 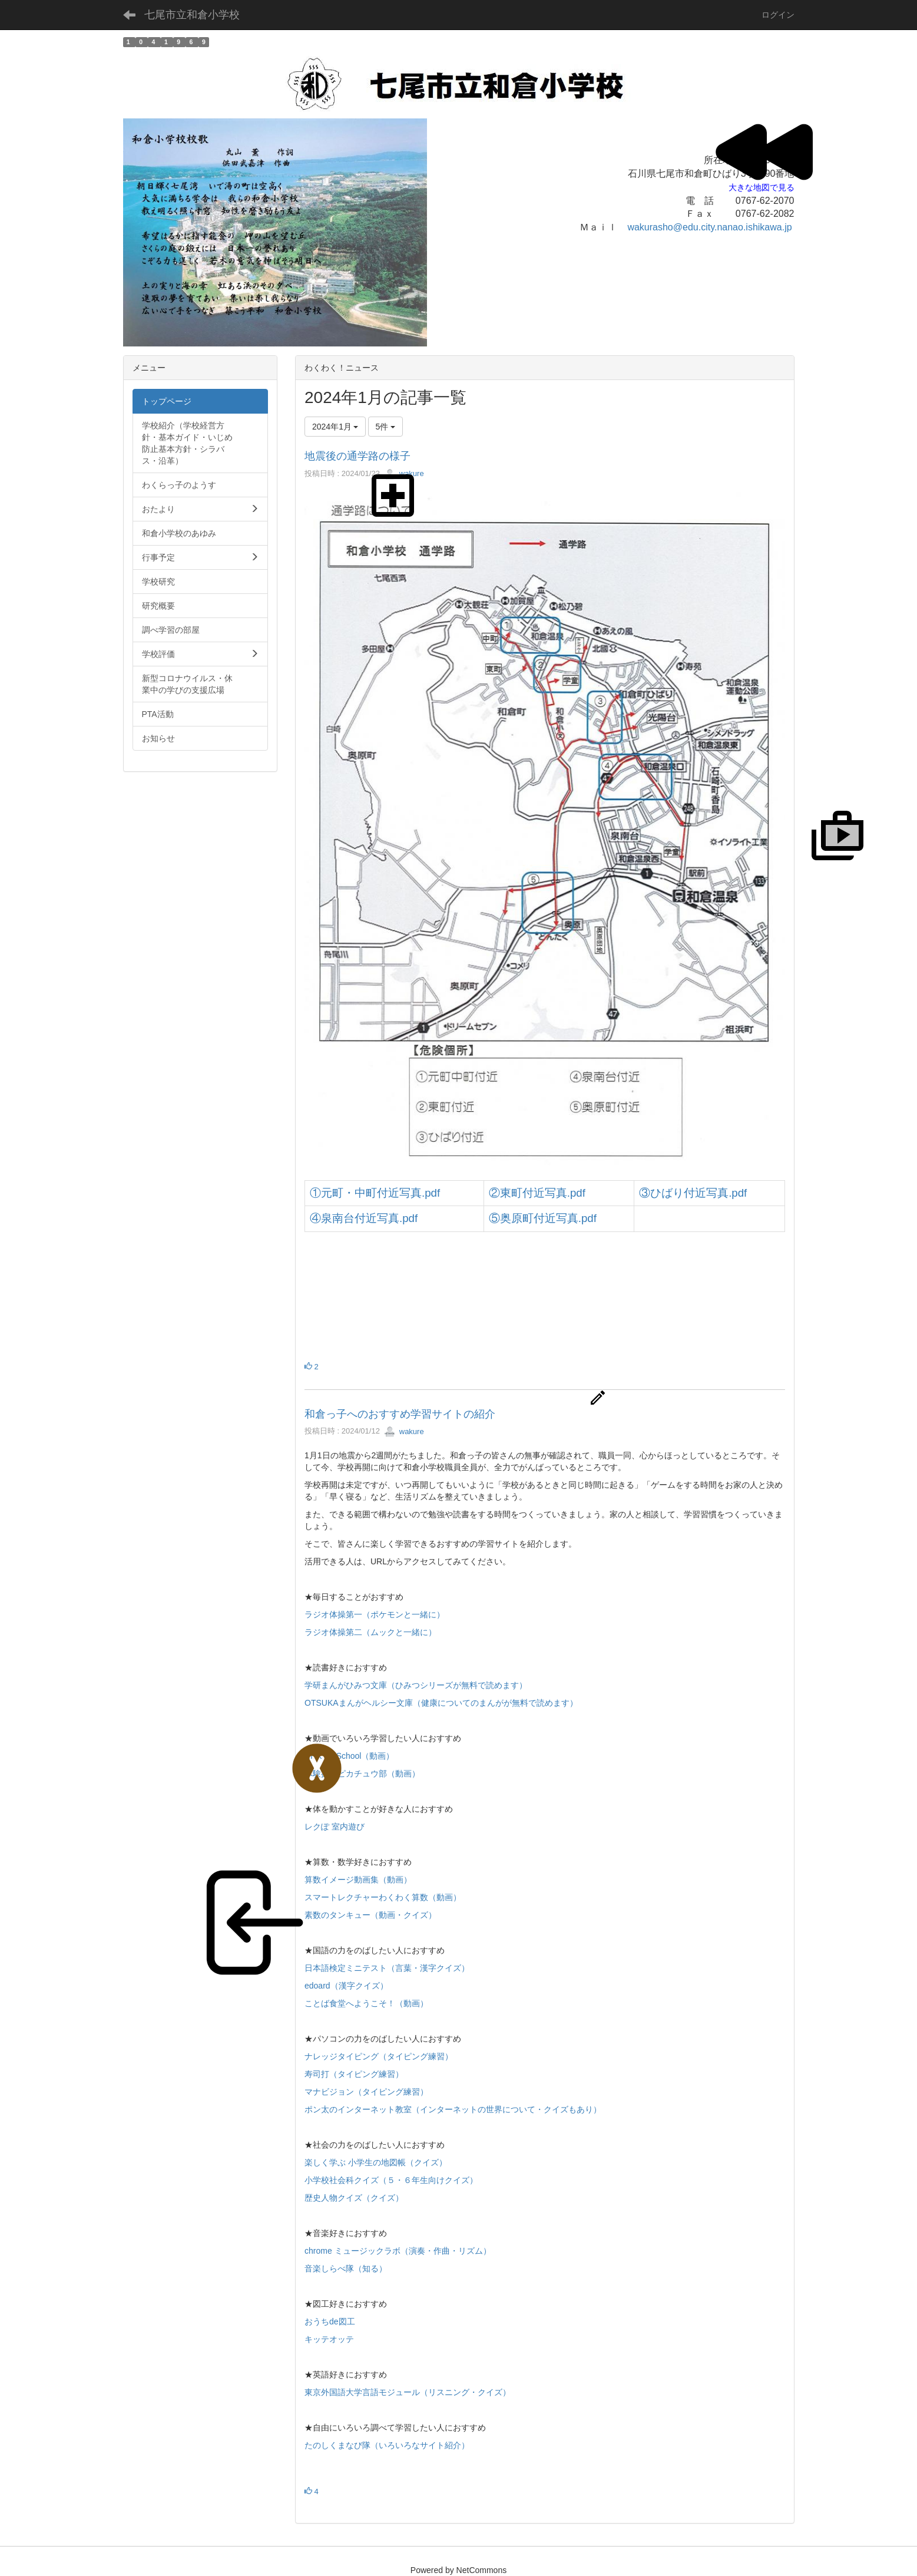 I want to click on rewind or skip to previous track, so click(x=767, y=148).